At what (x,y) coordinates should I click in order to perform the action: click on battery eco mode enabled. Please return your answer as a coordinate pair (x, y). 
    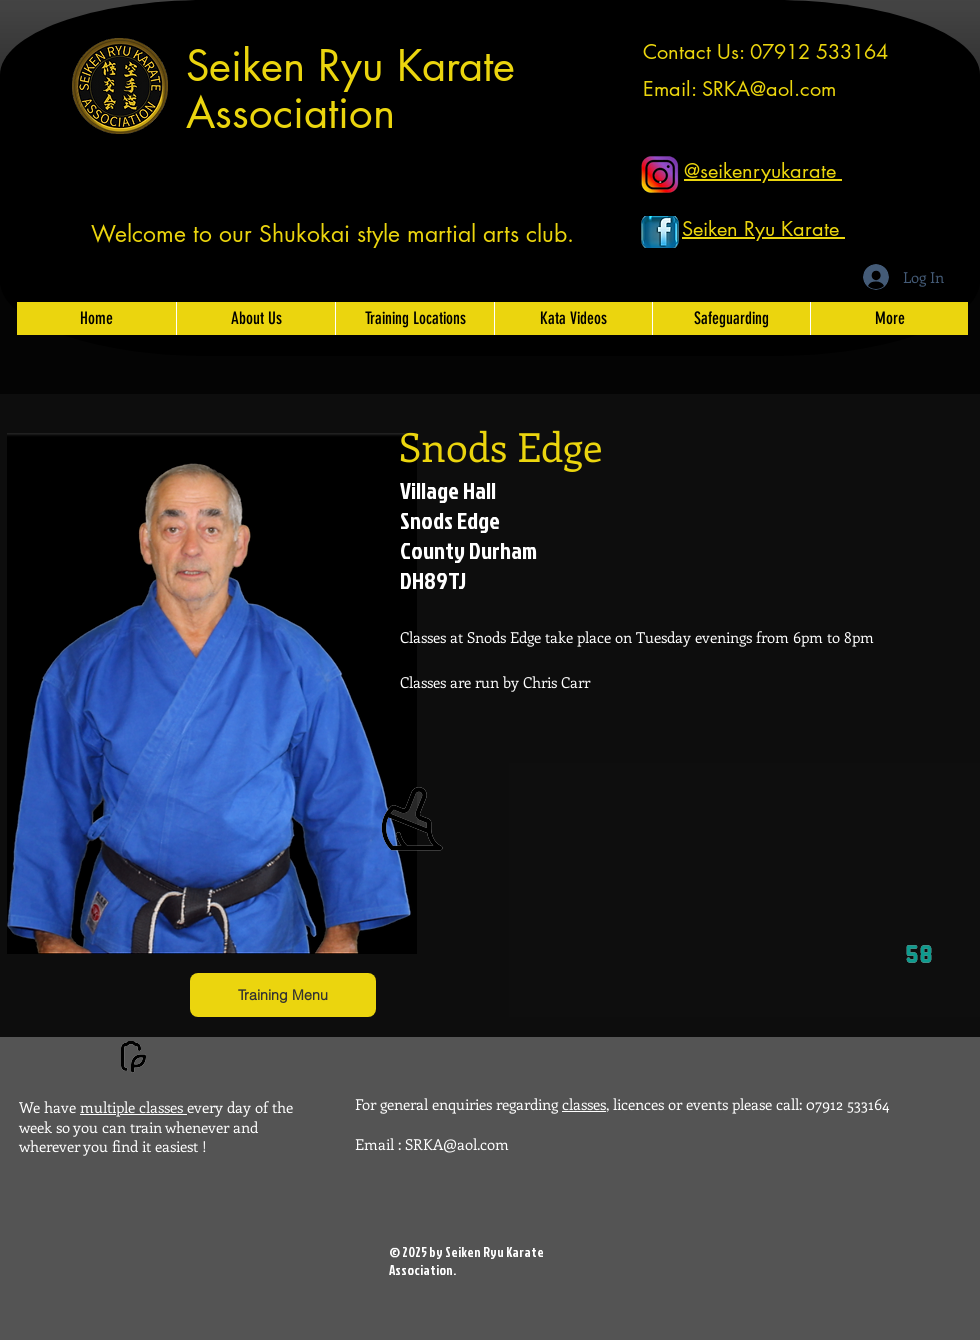
    Looking at the image, I should click on (131, 1056).